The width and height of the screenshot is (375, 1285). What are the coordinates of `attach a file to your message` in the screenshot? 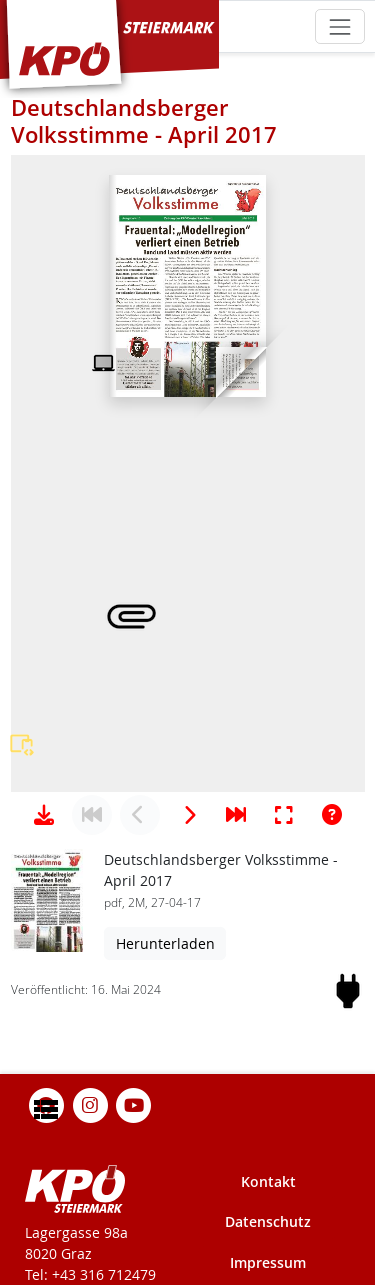 It's located at (130, 616).